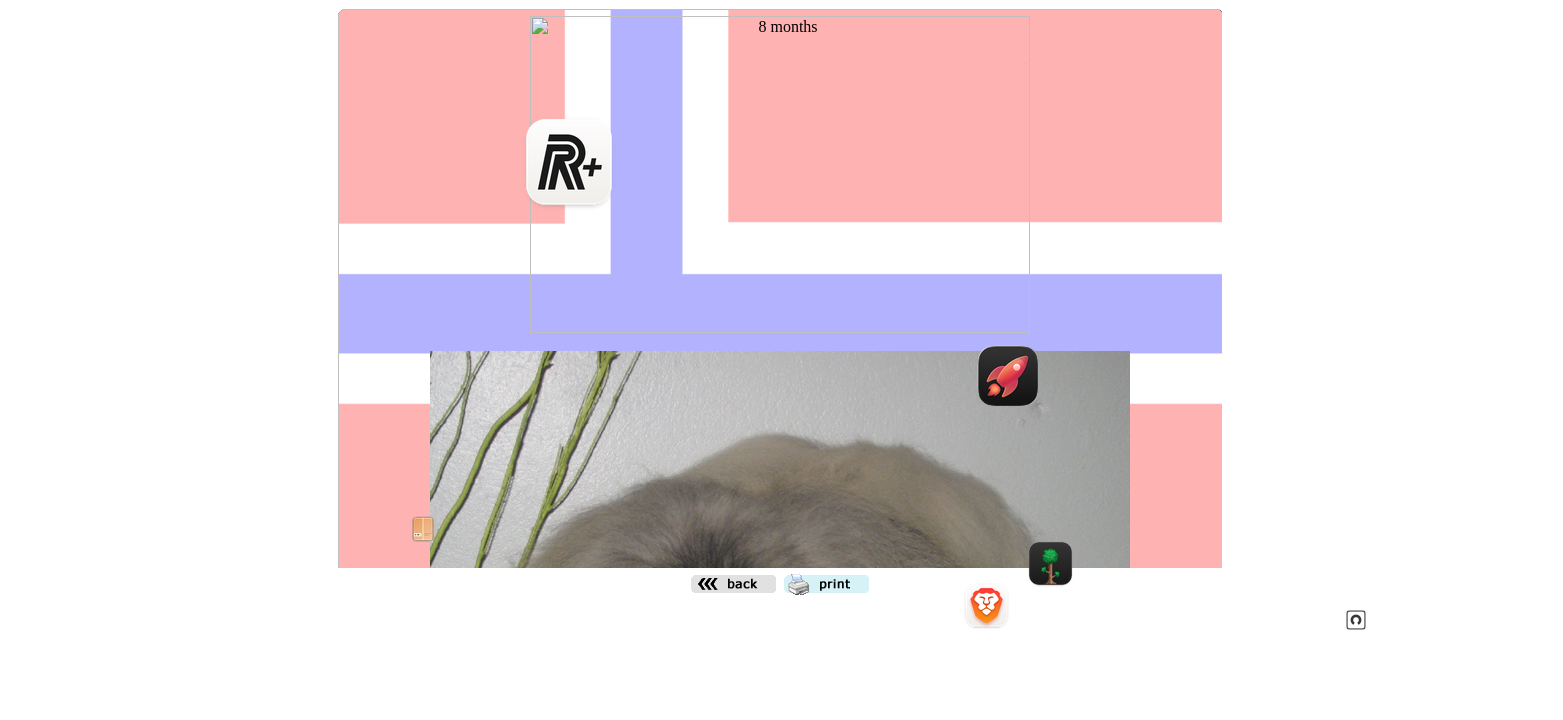 The height and width of the screenshot is (720, 1563). What do you see at coordinates (1050, 563) in the screenshot?
I see `launch Terraria game` at bounding box center [1050, 563].